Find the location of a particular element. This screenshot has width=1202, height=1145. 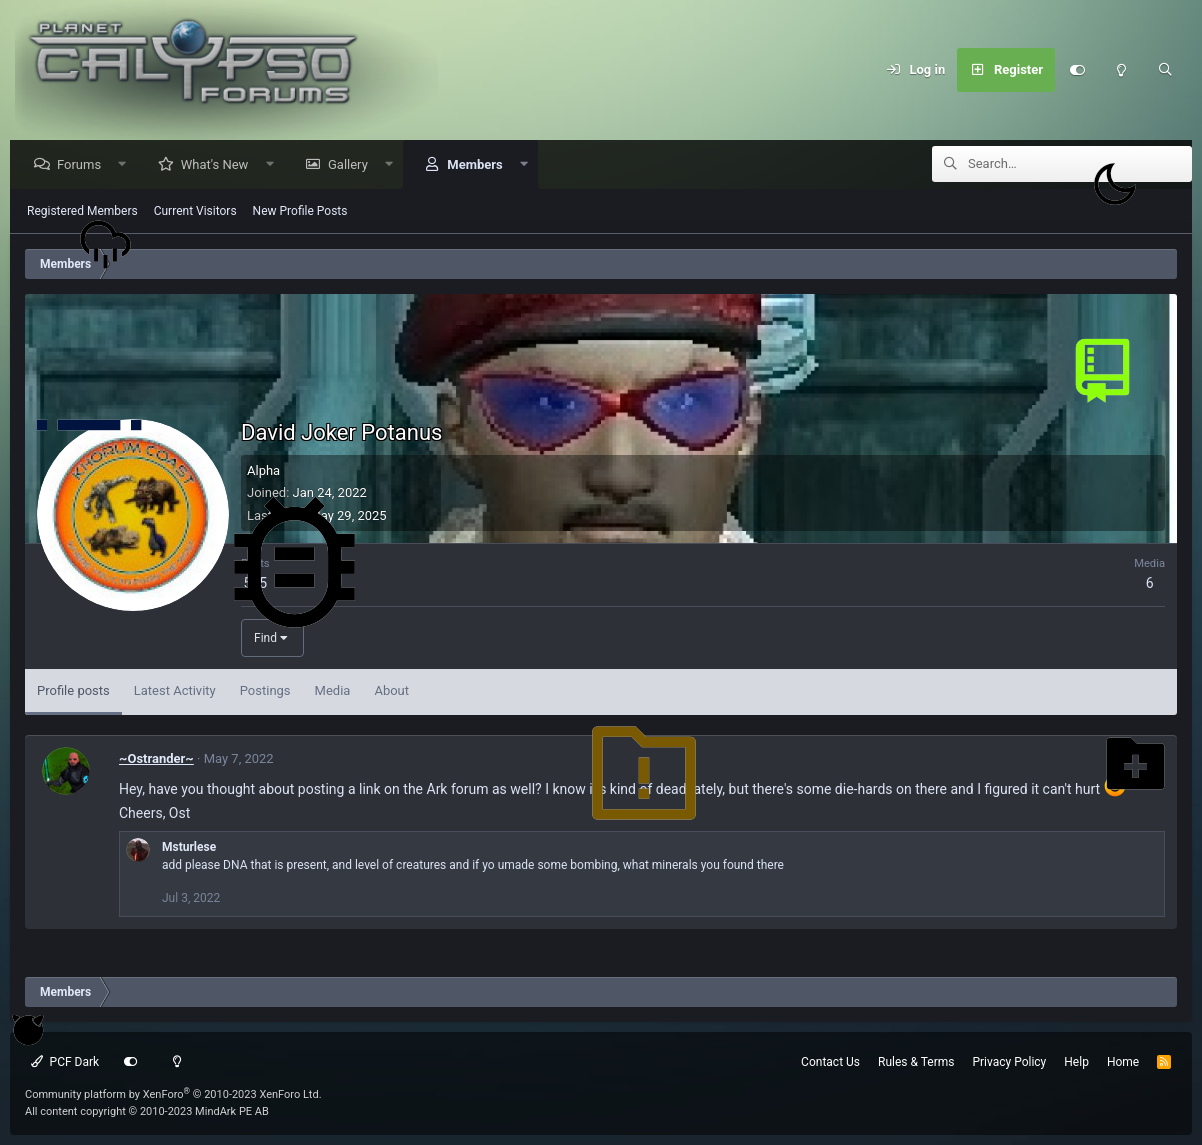

access a git repository is located at coordinates (1102, 368).